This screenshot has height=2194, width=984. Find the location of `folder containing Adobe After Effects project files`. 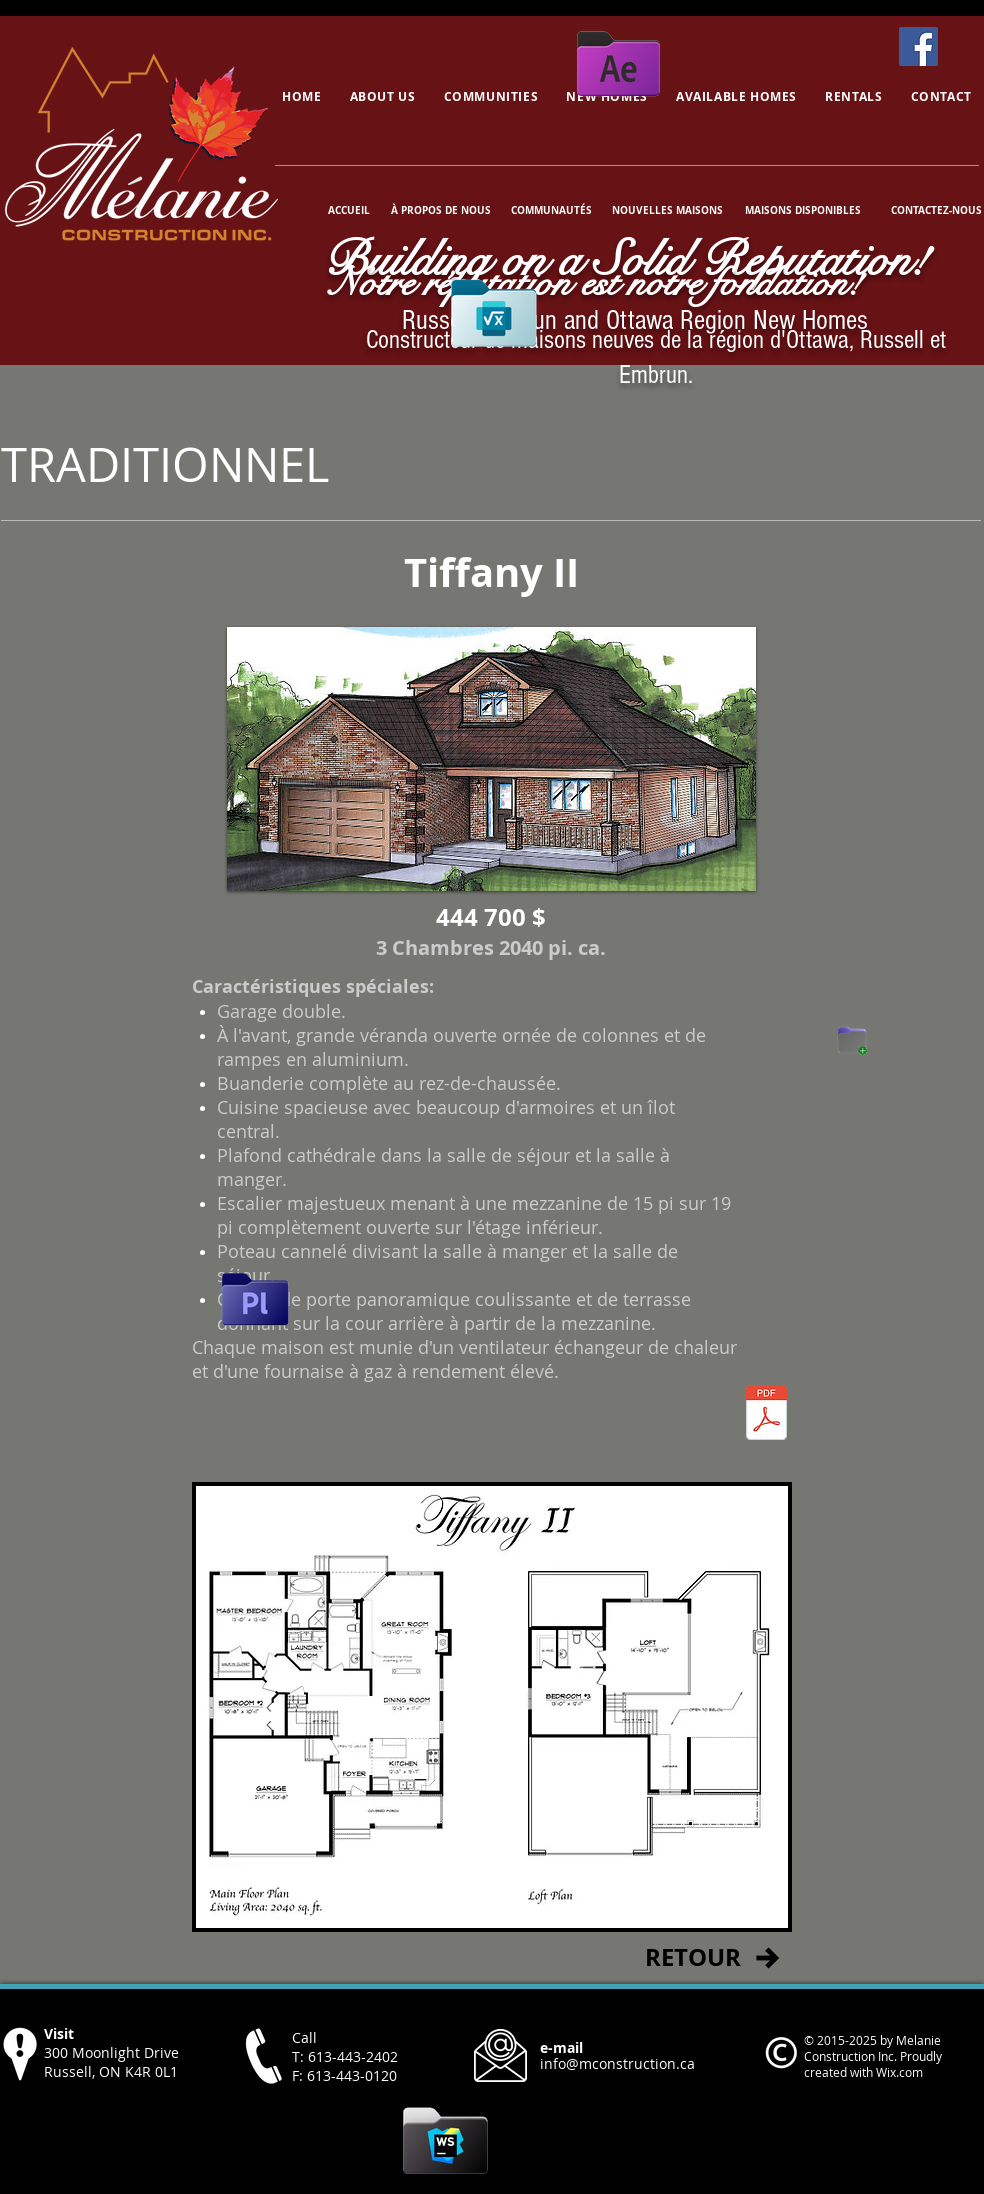

folder containing Adobe After Effects project files is located at coordinates (618, 66).